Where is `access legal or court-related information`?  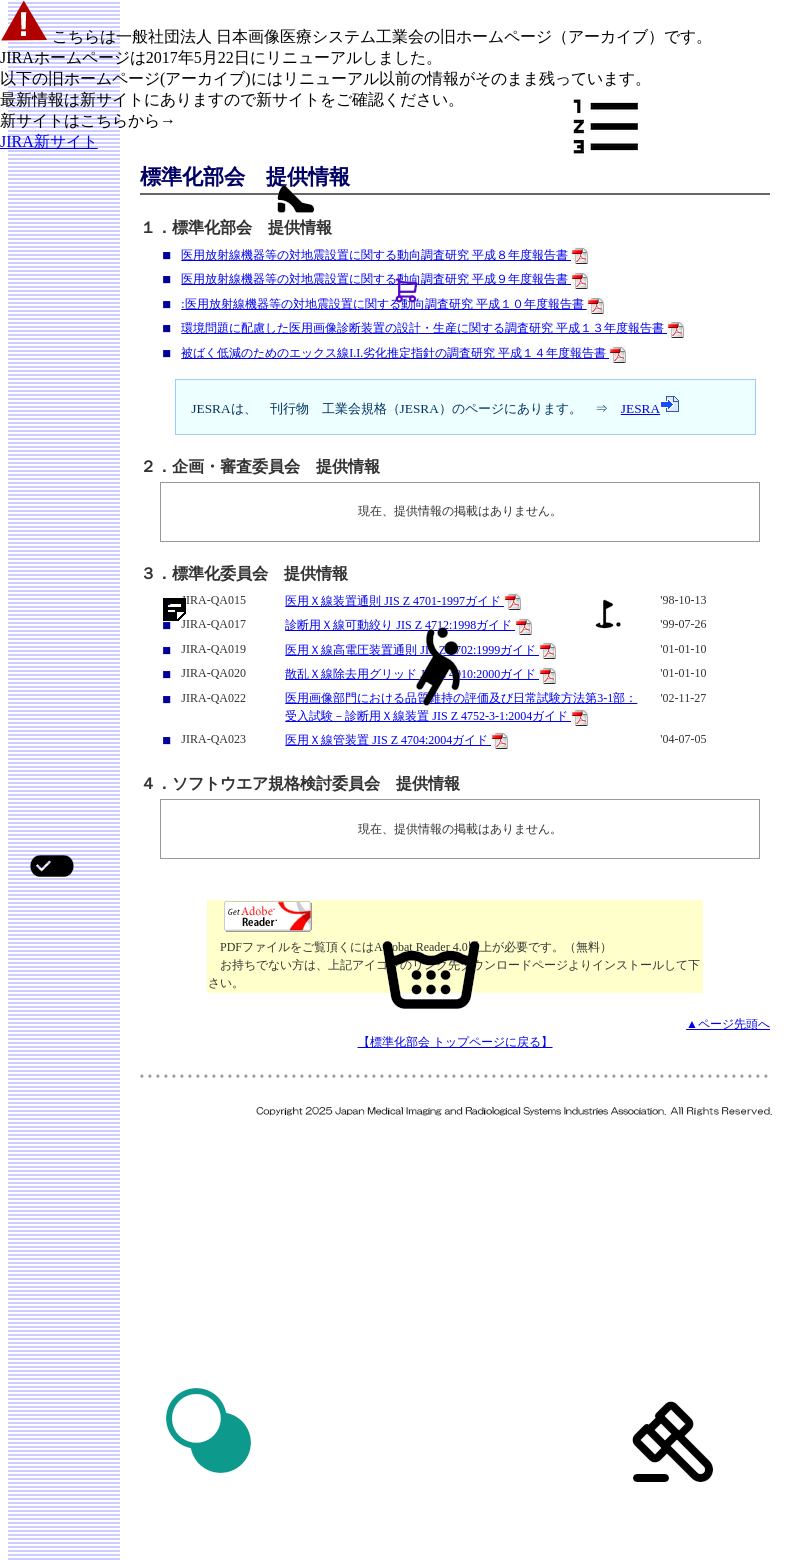
access legal or court-related information is located at coordinates (673, 1442).